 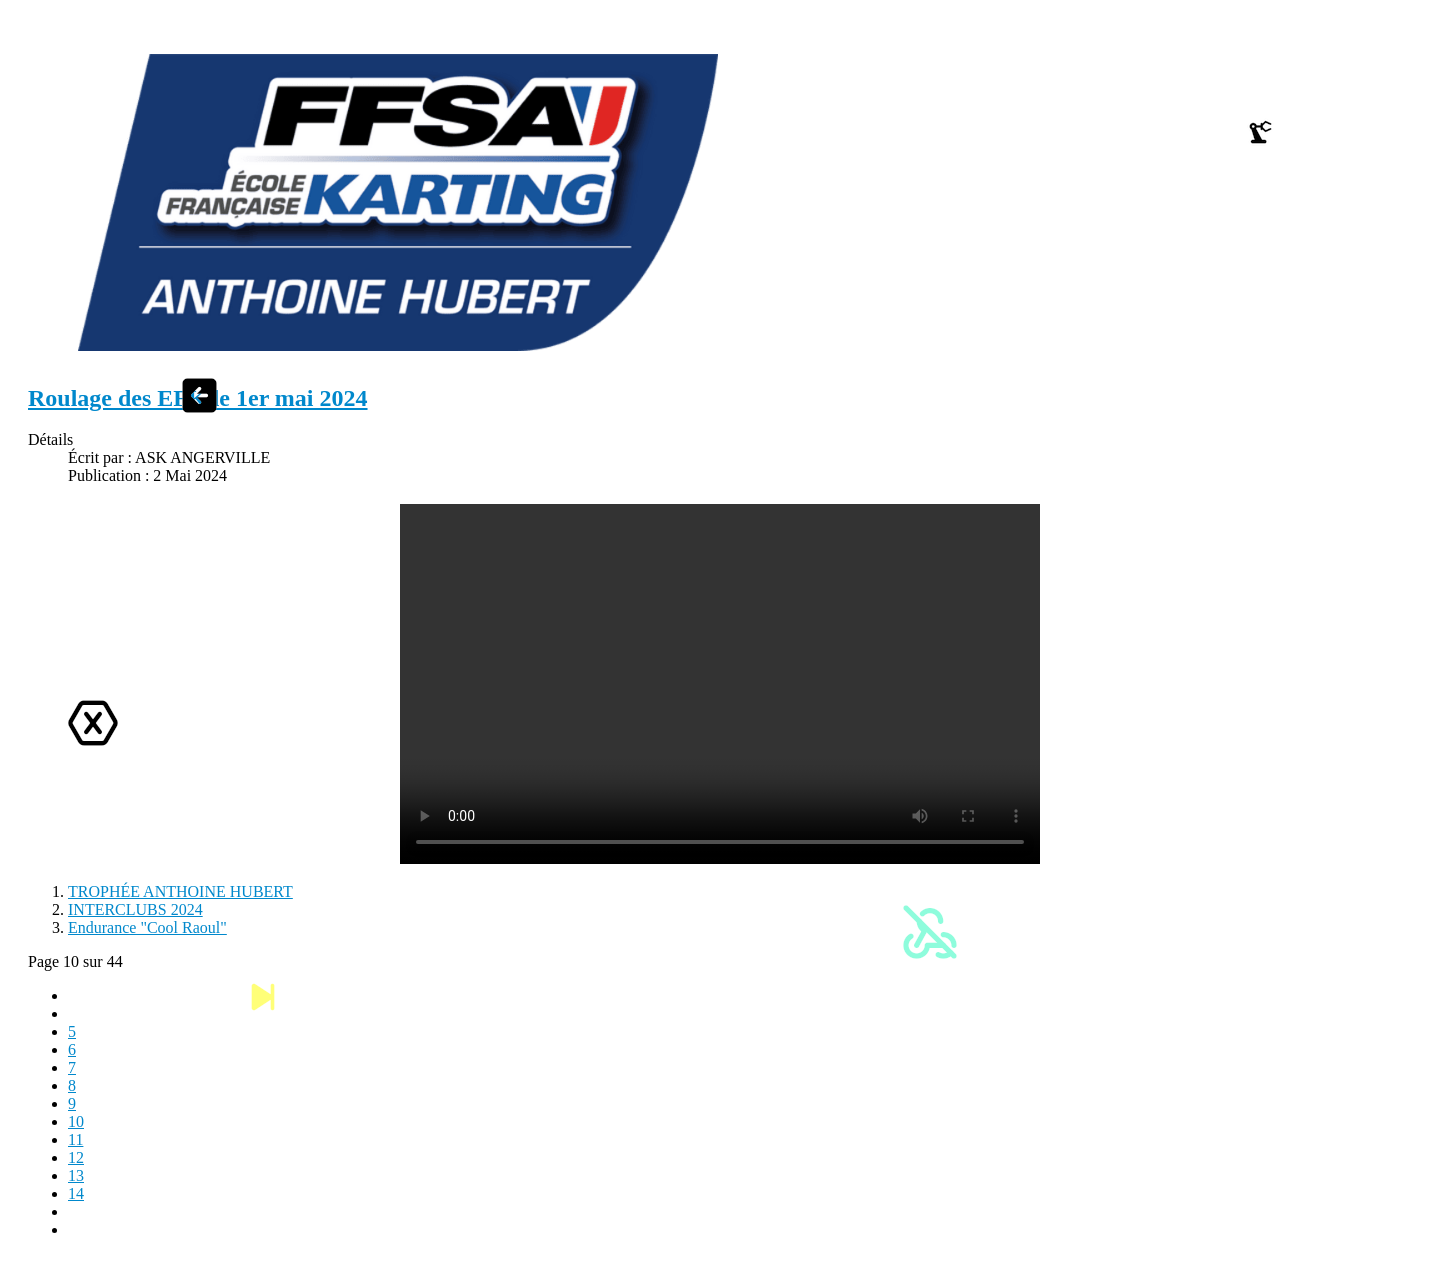 What do you see at coordinates (930, 932) in the screenshot?
I see `webhook integration disabled` at bounding box center [930, 932].